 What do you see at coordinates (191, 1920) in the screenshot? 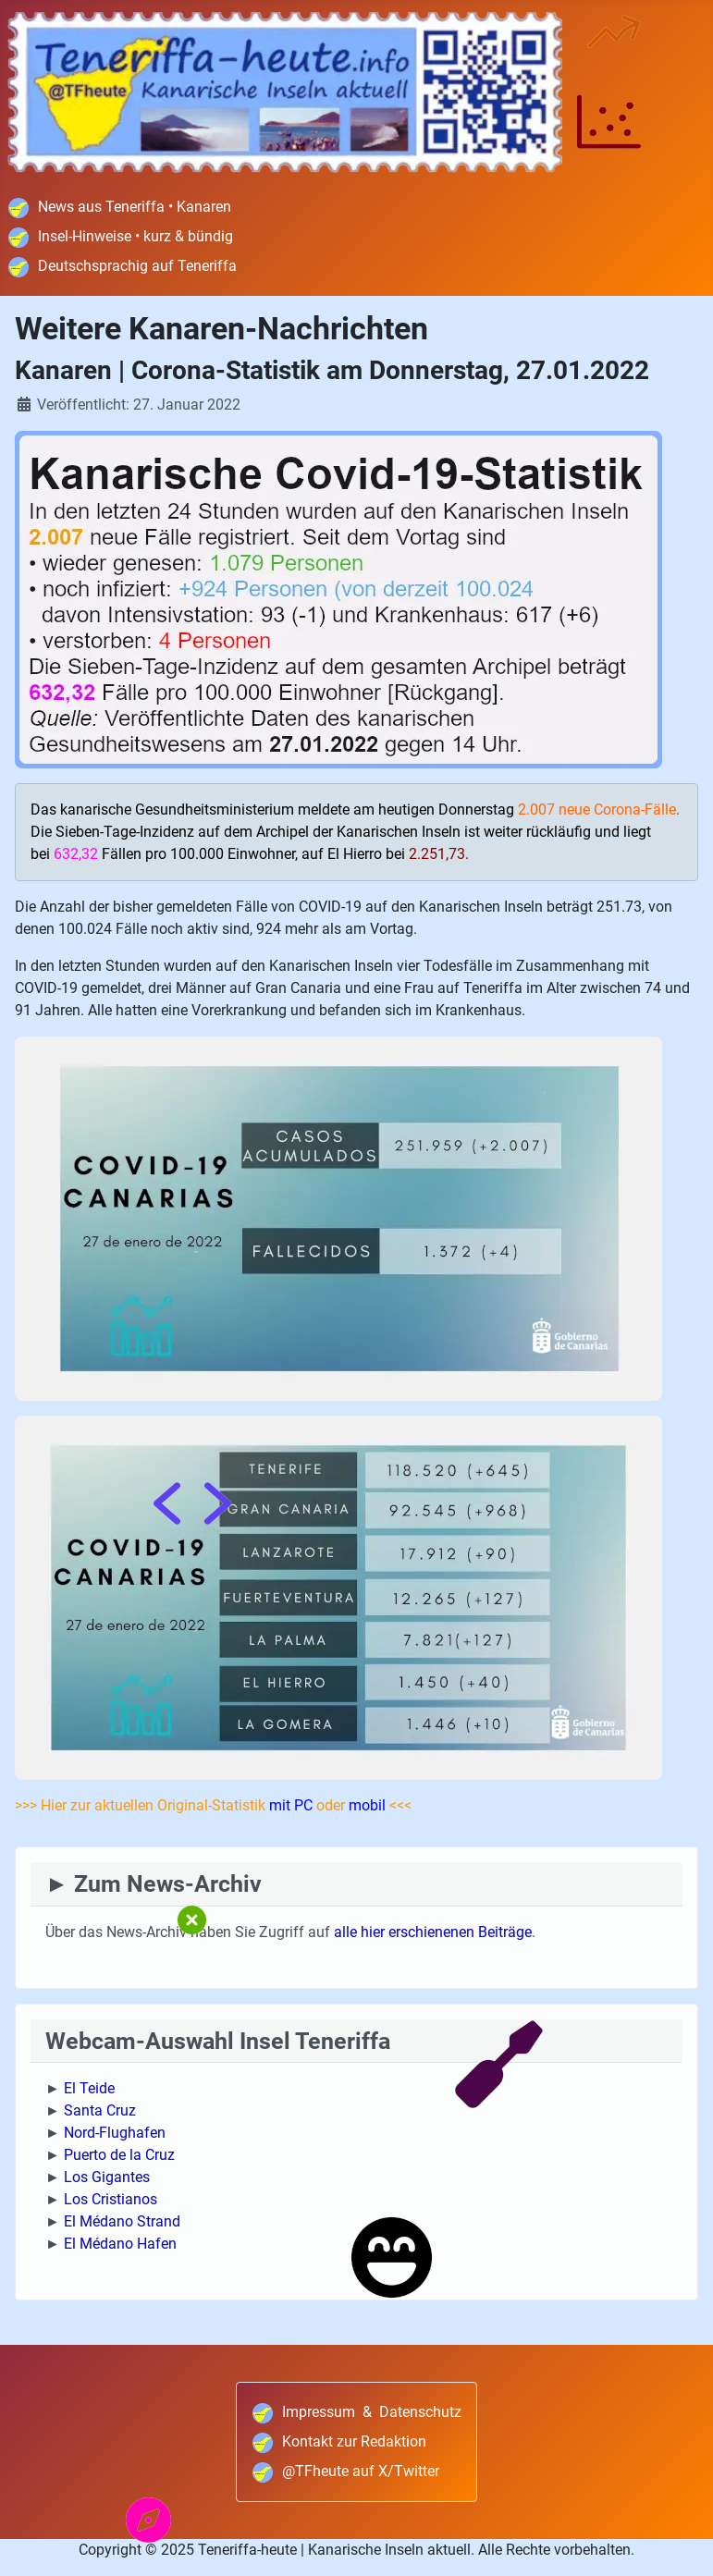
I see `close or dismiss a dialog` at bounding box center [191, 1920].